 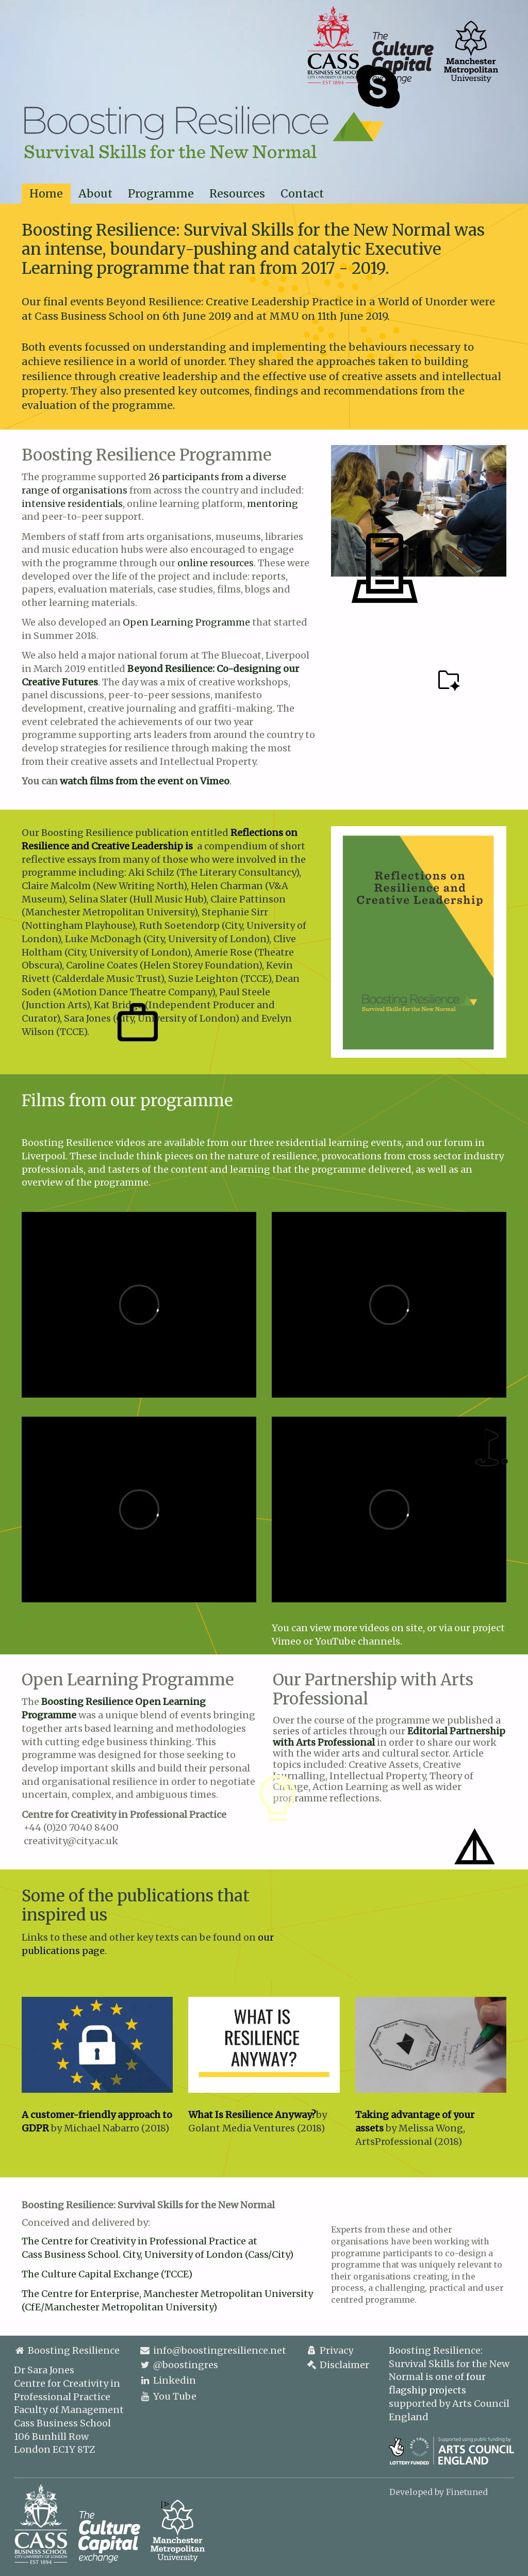 I want to click on view item details, so click(x=474, y=1846).